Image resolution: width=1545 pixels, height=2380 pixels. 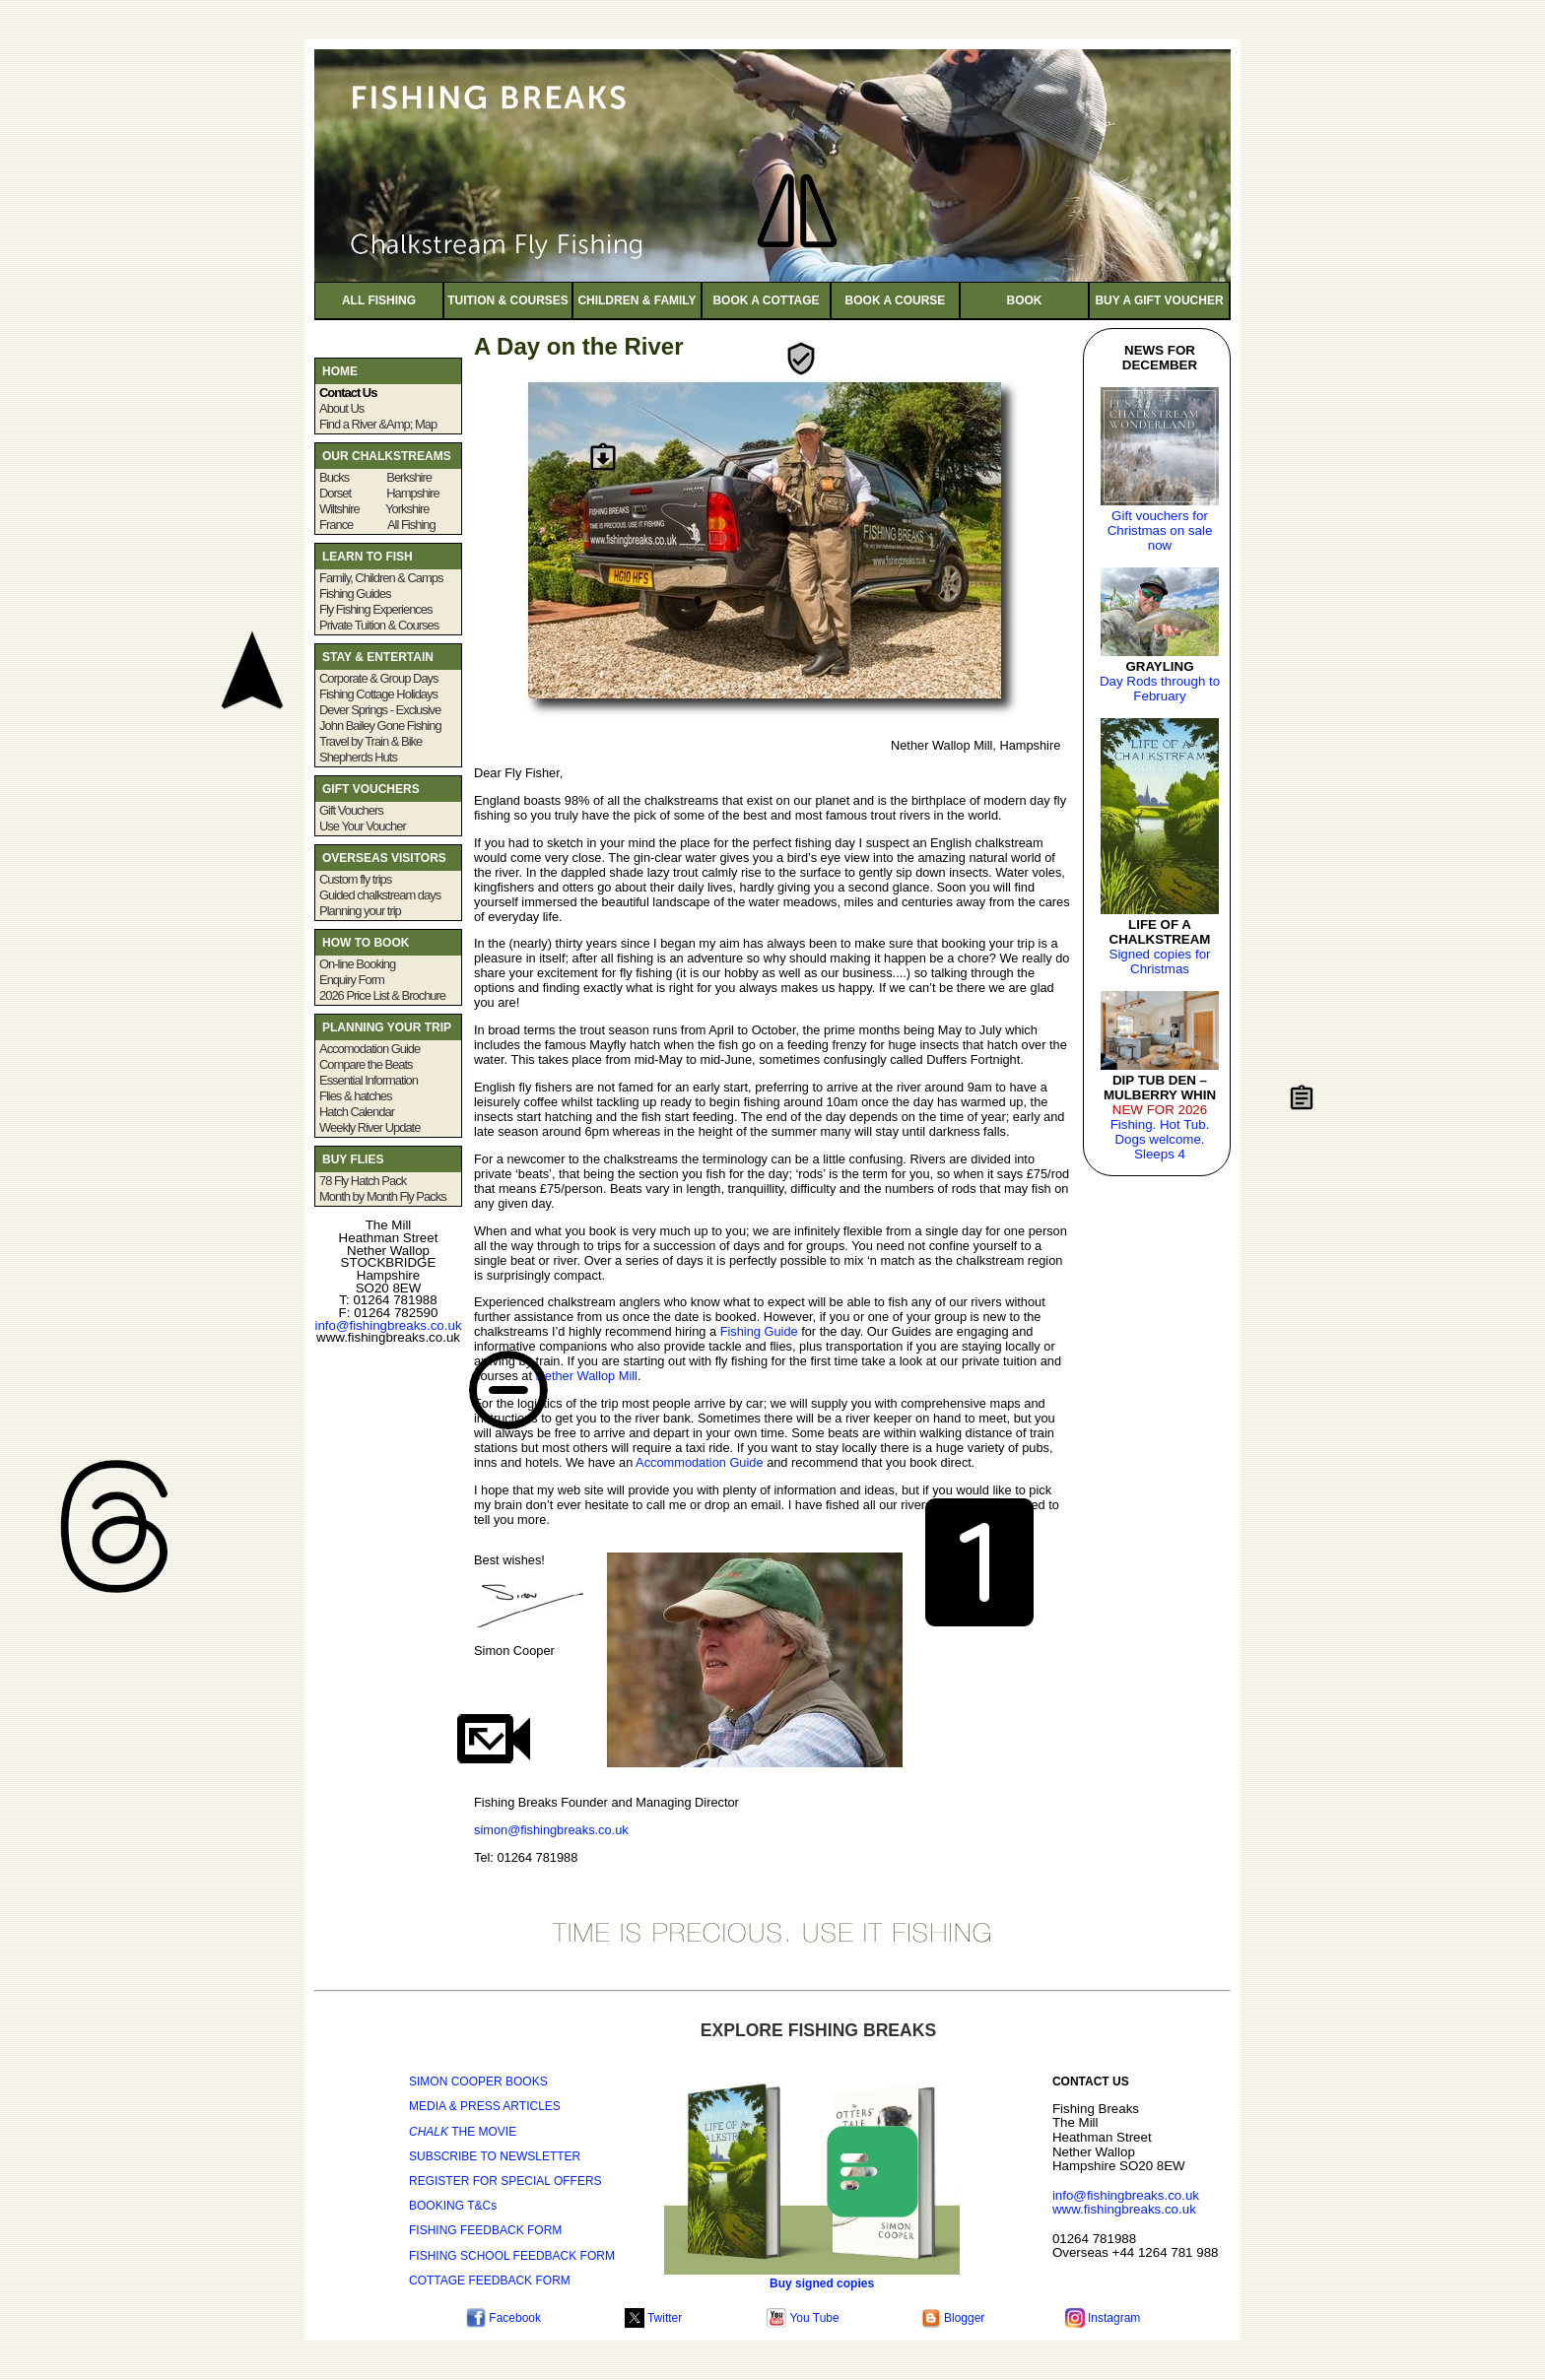 What do you see at coordinates (872, 2171) in the screenshot?
I see `align content to the left, vertically centered` at bounding box center [872, 2171].